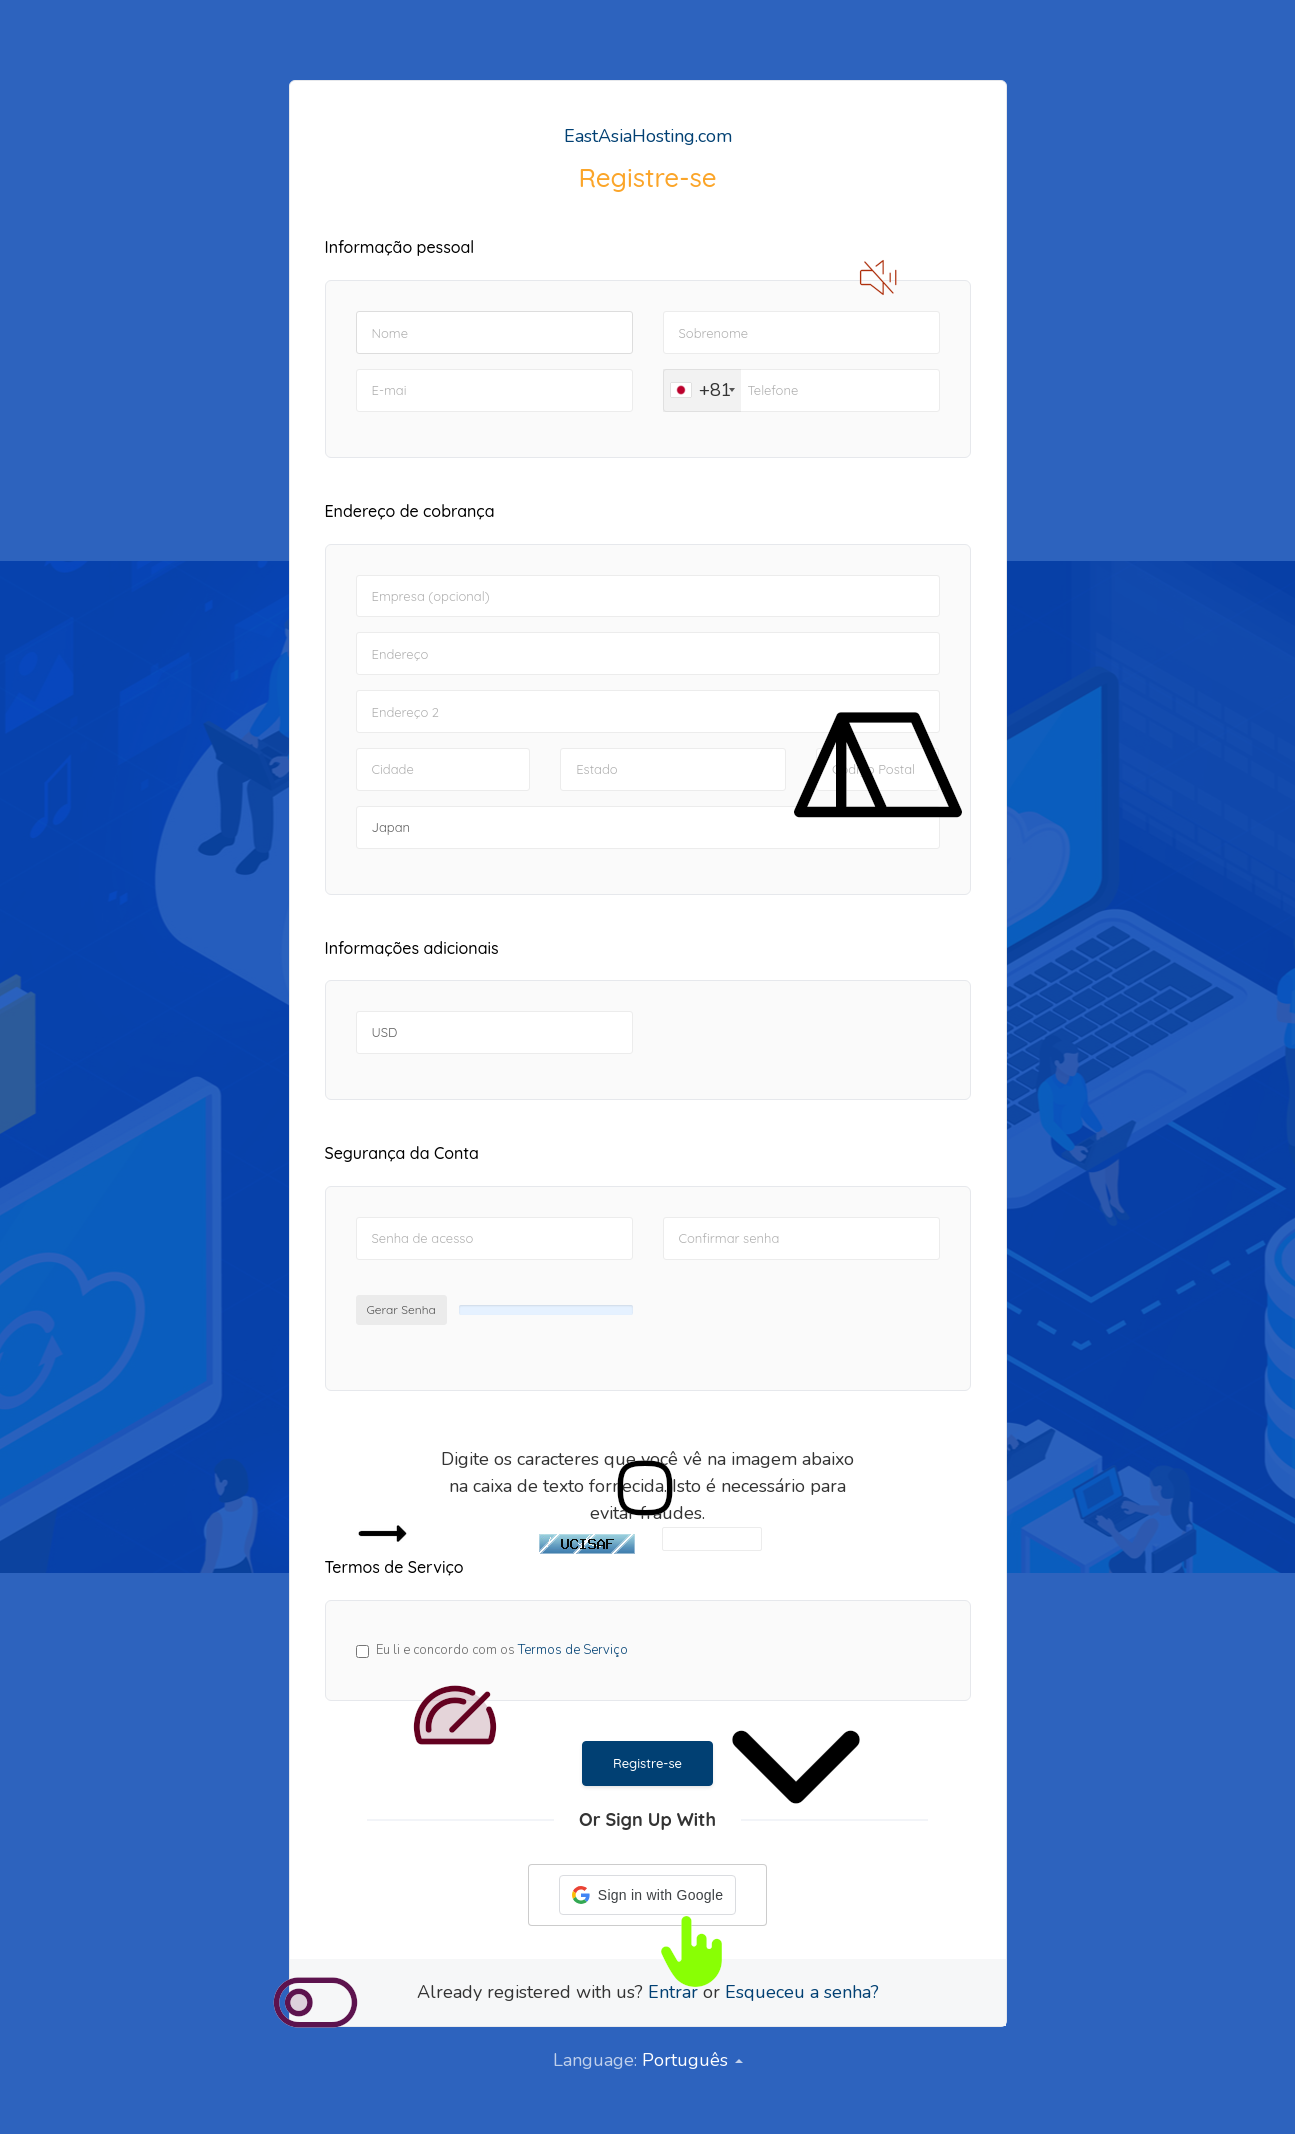  What do you see at coordinates (455, 1718) in the screenshot?
I see `view speed or performance metrics` at bounding box center [455, 1718].